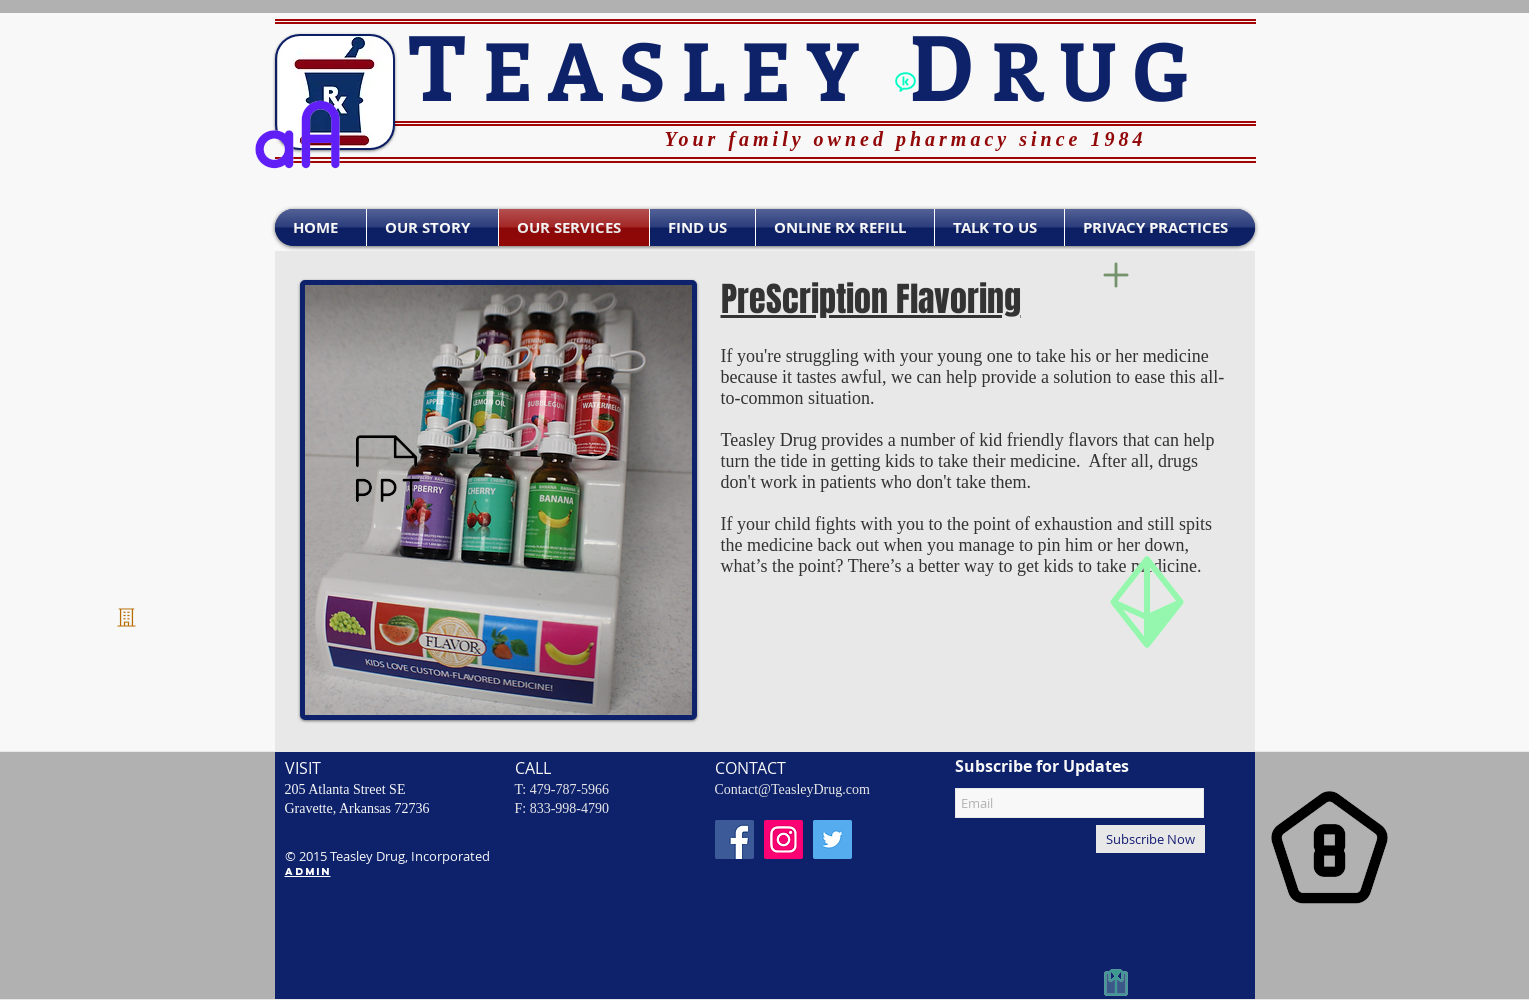 The width and height of the screenshot is (1529, 1000). I want to click on view ethereum wallet balance, so click(1147, 602).